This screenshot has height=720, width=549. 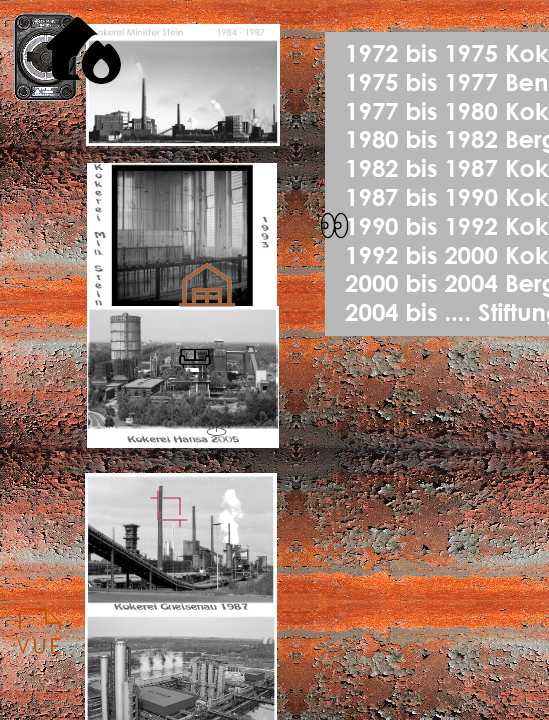 What do you see at coordinates (216, 427) in the screenshot?
I see `mark a location on the map` at bounding box center [216, 427].